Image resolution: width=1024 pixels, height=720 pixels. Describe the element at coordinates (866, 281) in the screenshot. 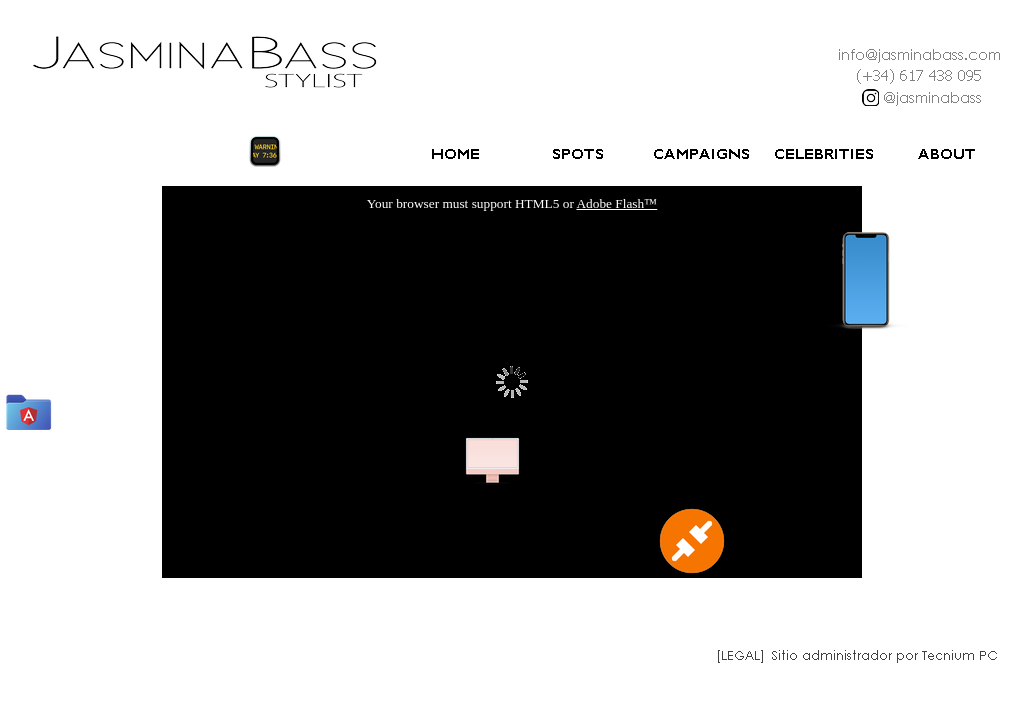

I see `iPhone XS Max device icon` at that location.